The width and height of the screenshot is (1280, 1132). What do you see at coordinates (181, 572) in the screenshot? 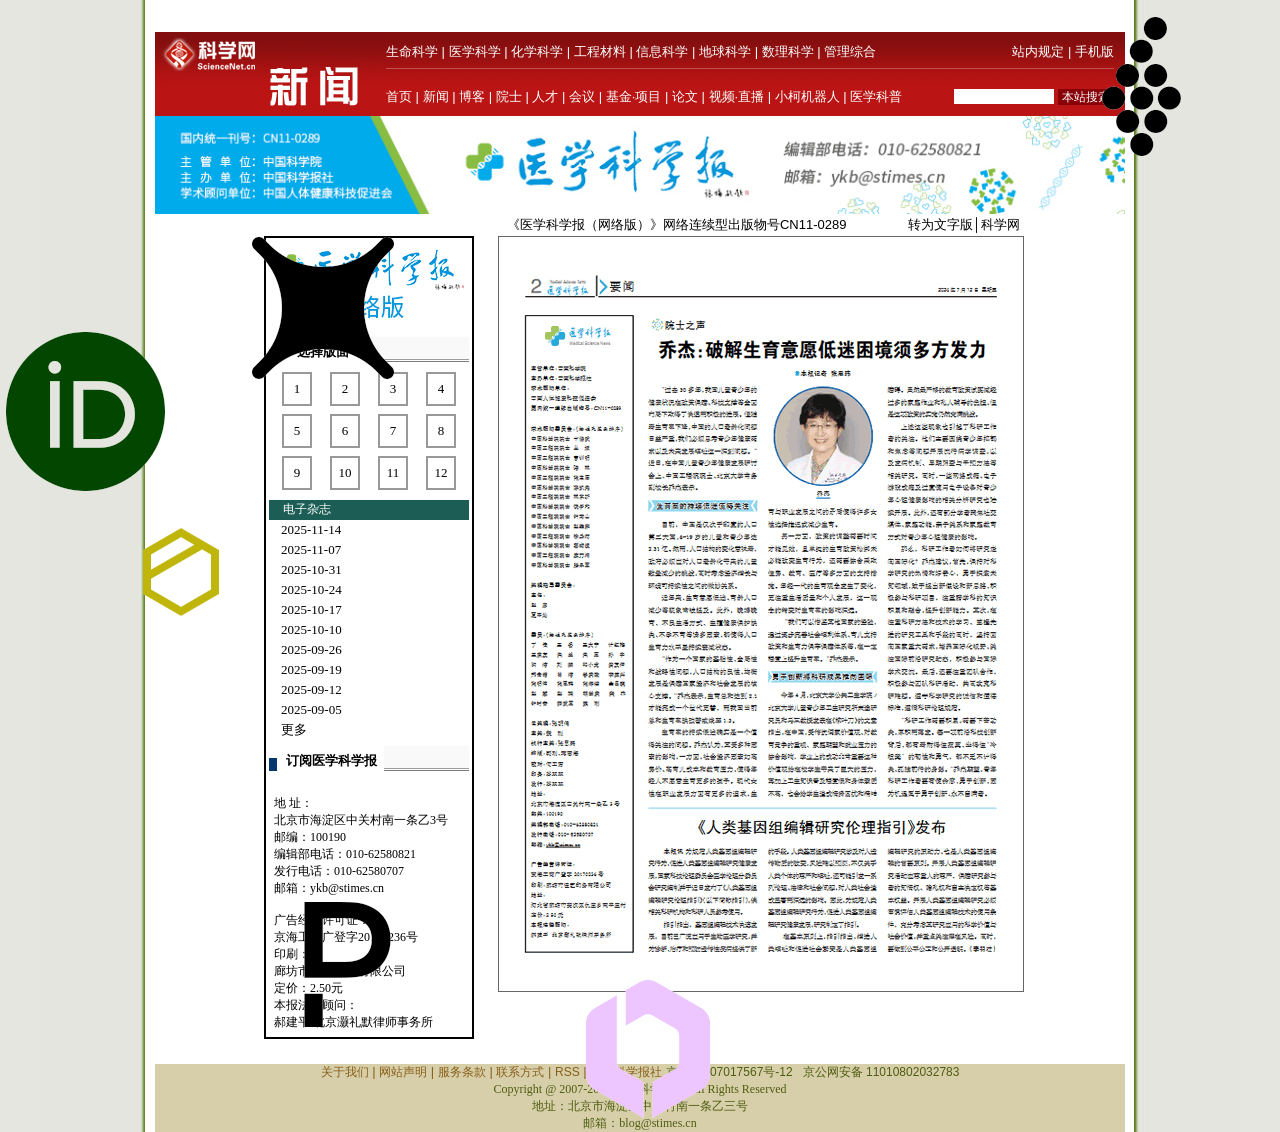
I see `open Tresorit secure cloud storage` at bounding box center [181, 572].